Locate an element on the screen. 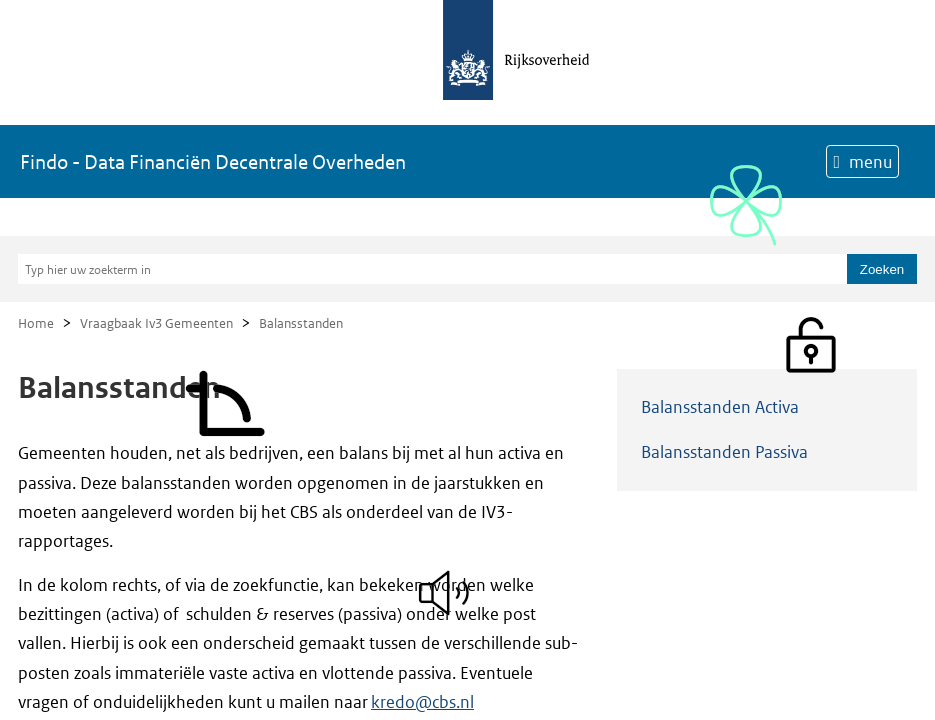 This screenshot has height=720, width=935. unlock with key or password is located at coordinates (811, 348).